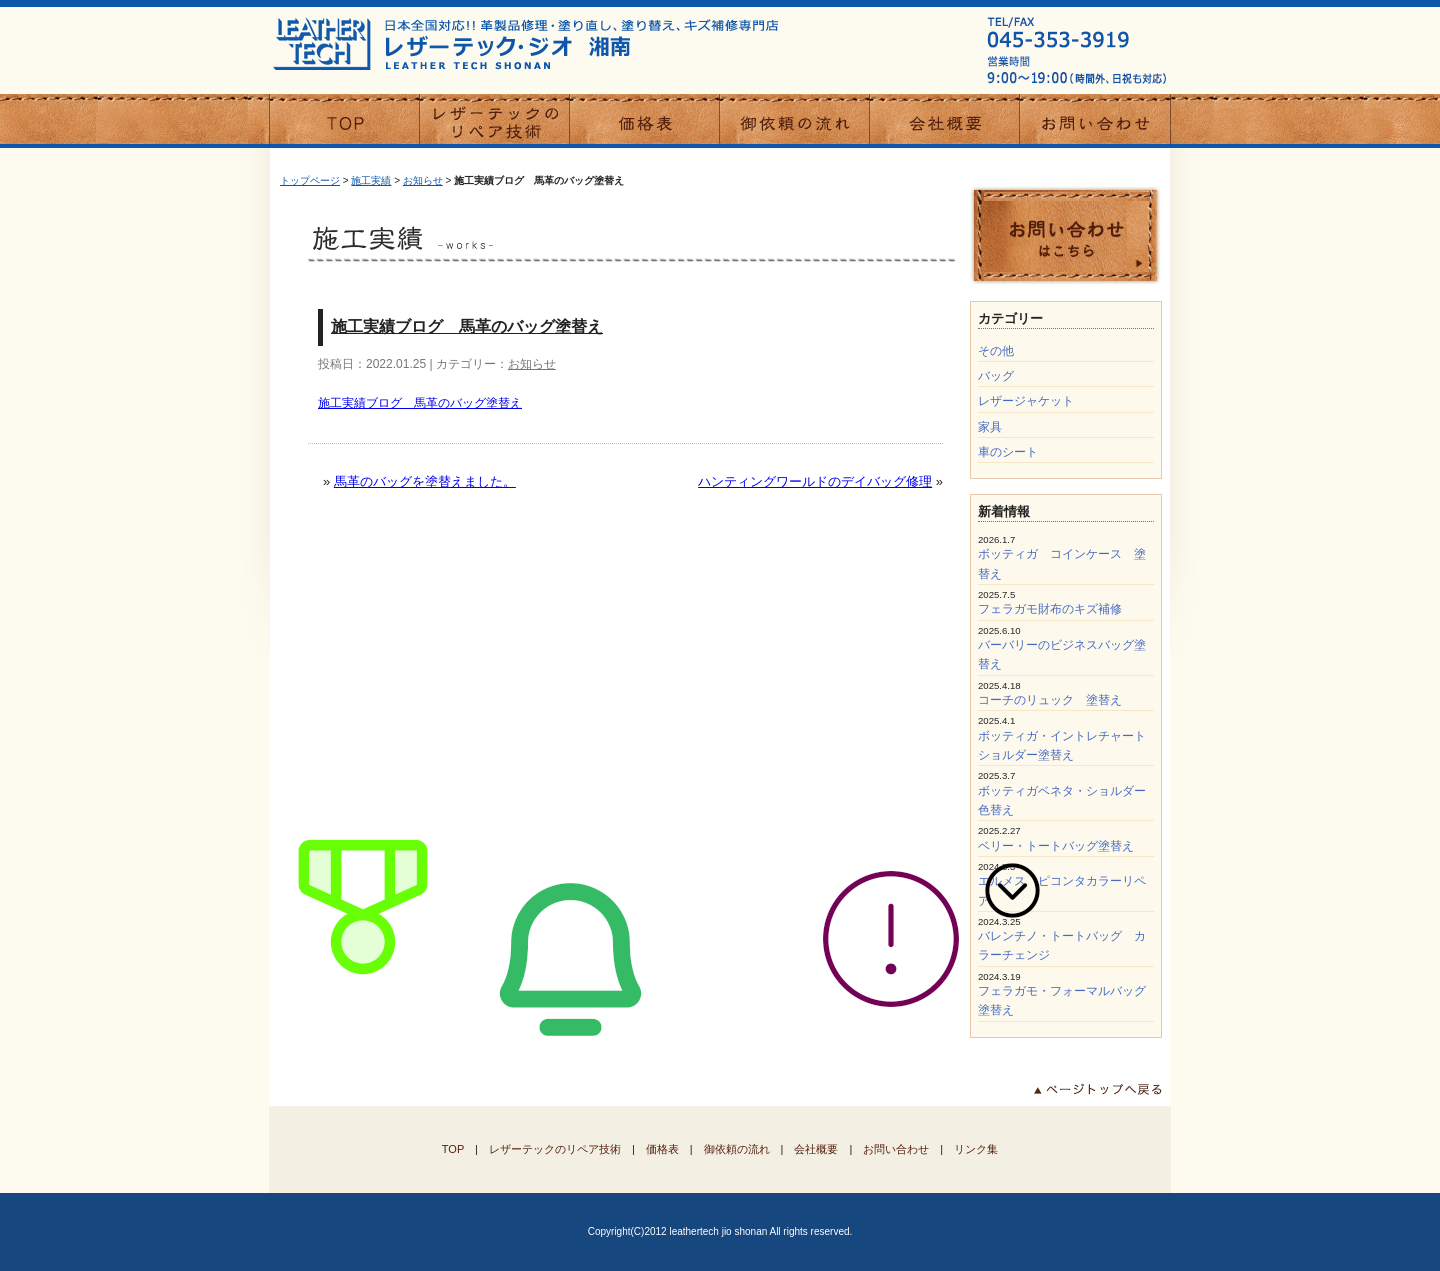 The height and width of the screenshot is (1271, 1440). What do you see at coordinates (891, 939) in the screenshot?
I see `indicates a warning or alert condition` at bounding box center [891, 939].